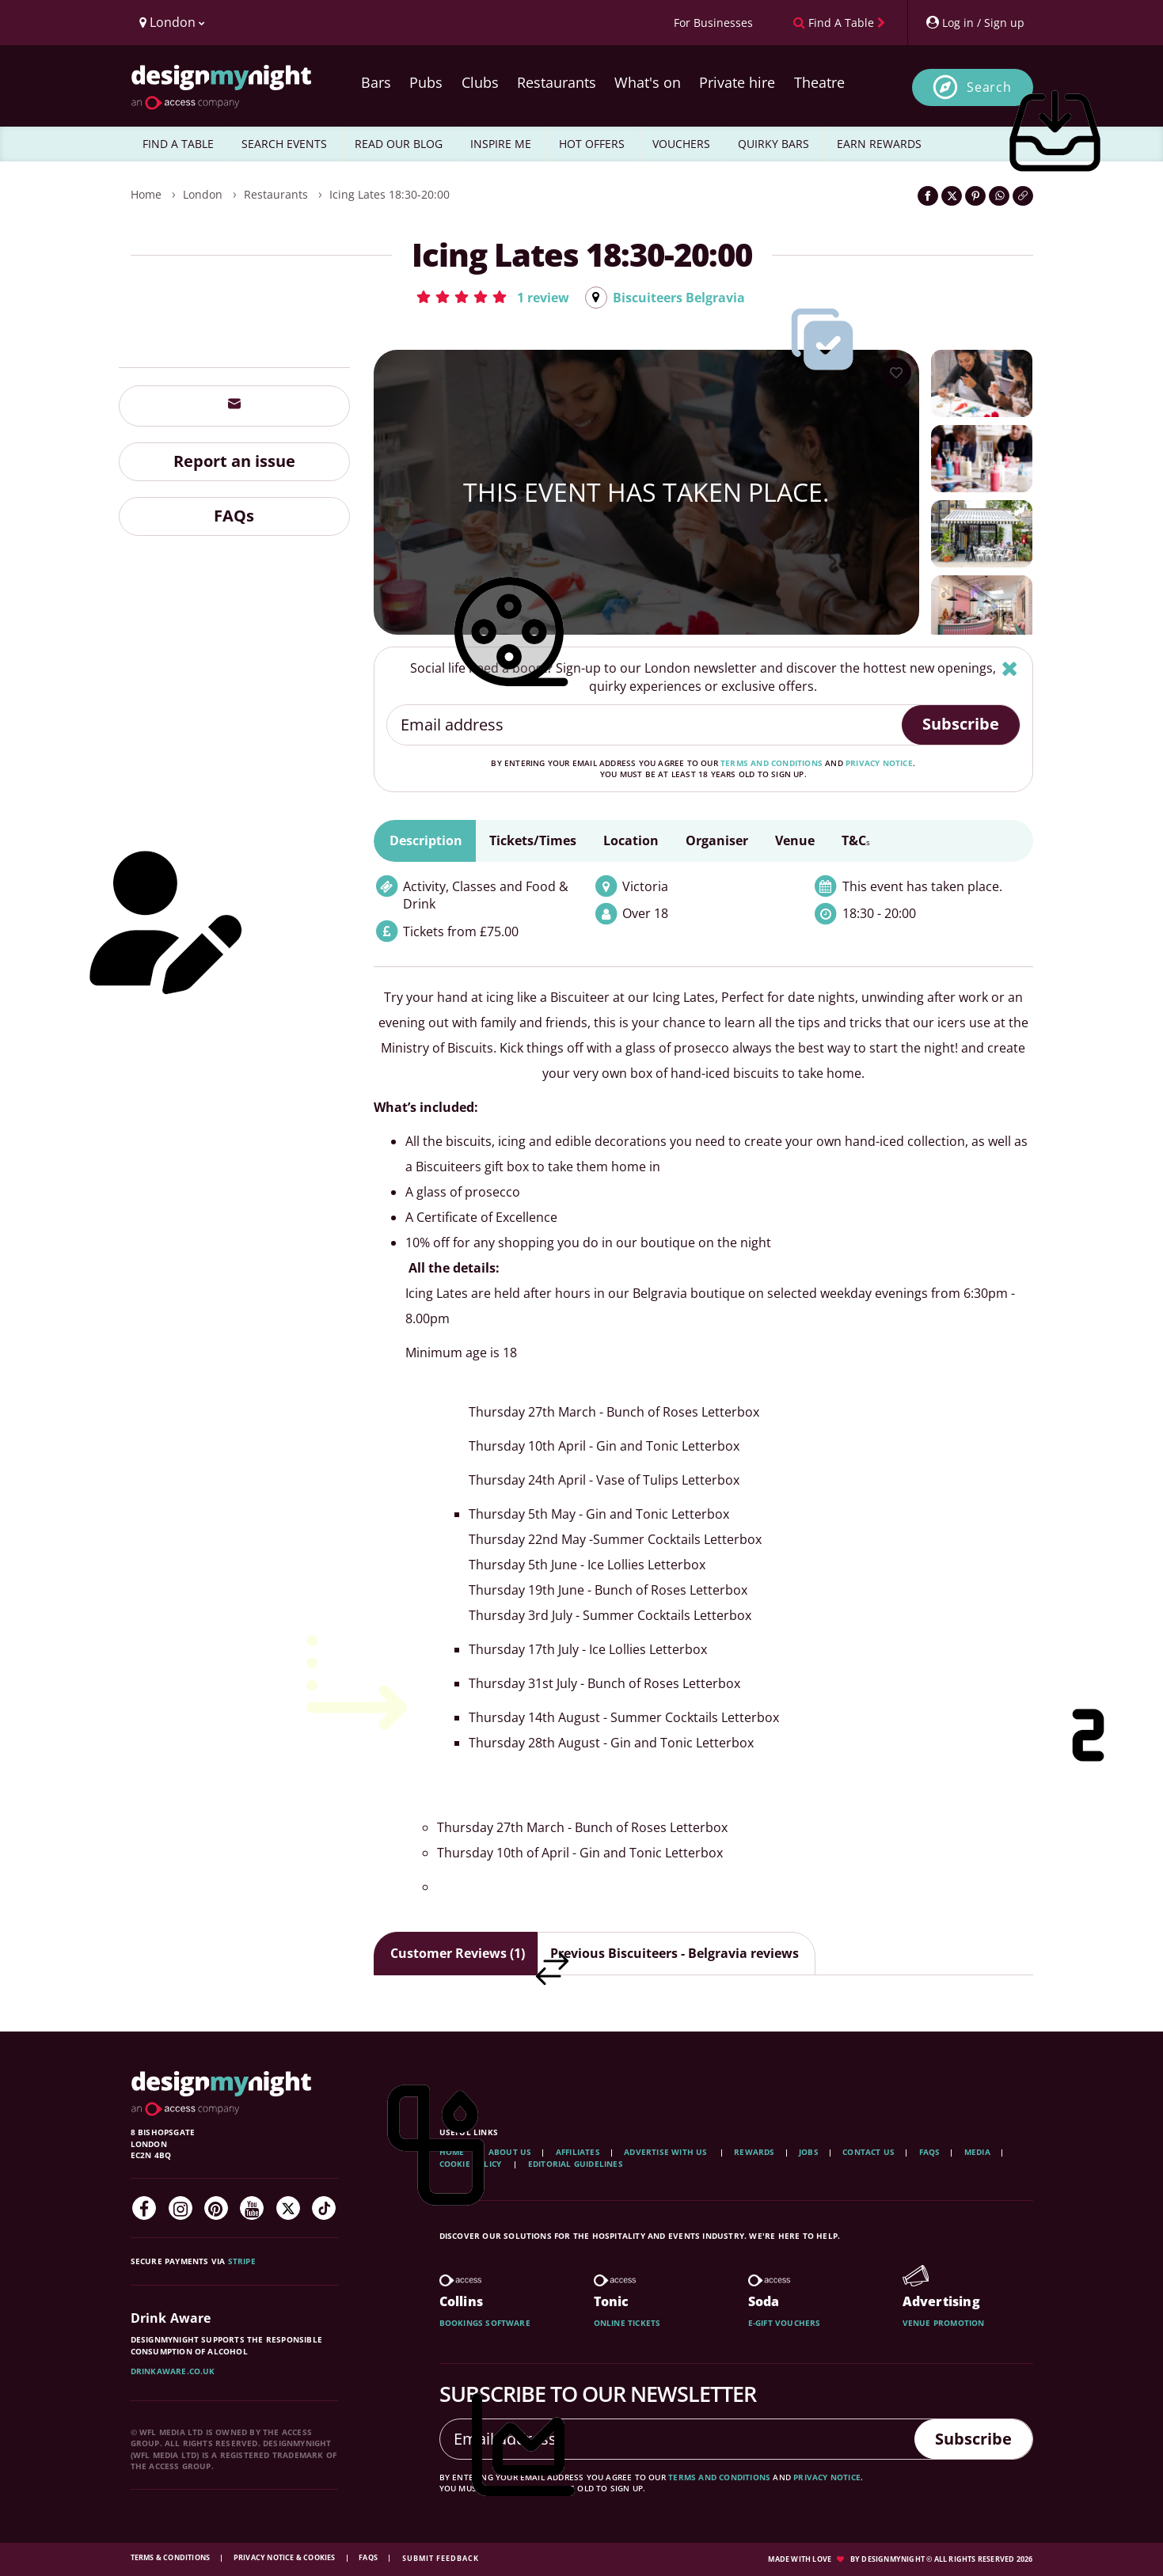 The width and height of the screenshot is (1163, 2576). I want to click on edit user profile, so click(162, 917).